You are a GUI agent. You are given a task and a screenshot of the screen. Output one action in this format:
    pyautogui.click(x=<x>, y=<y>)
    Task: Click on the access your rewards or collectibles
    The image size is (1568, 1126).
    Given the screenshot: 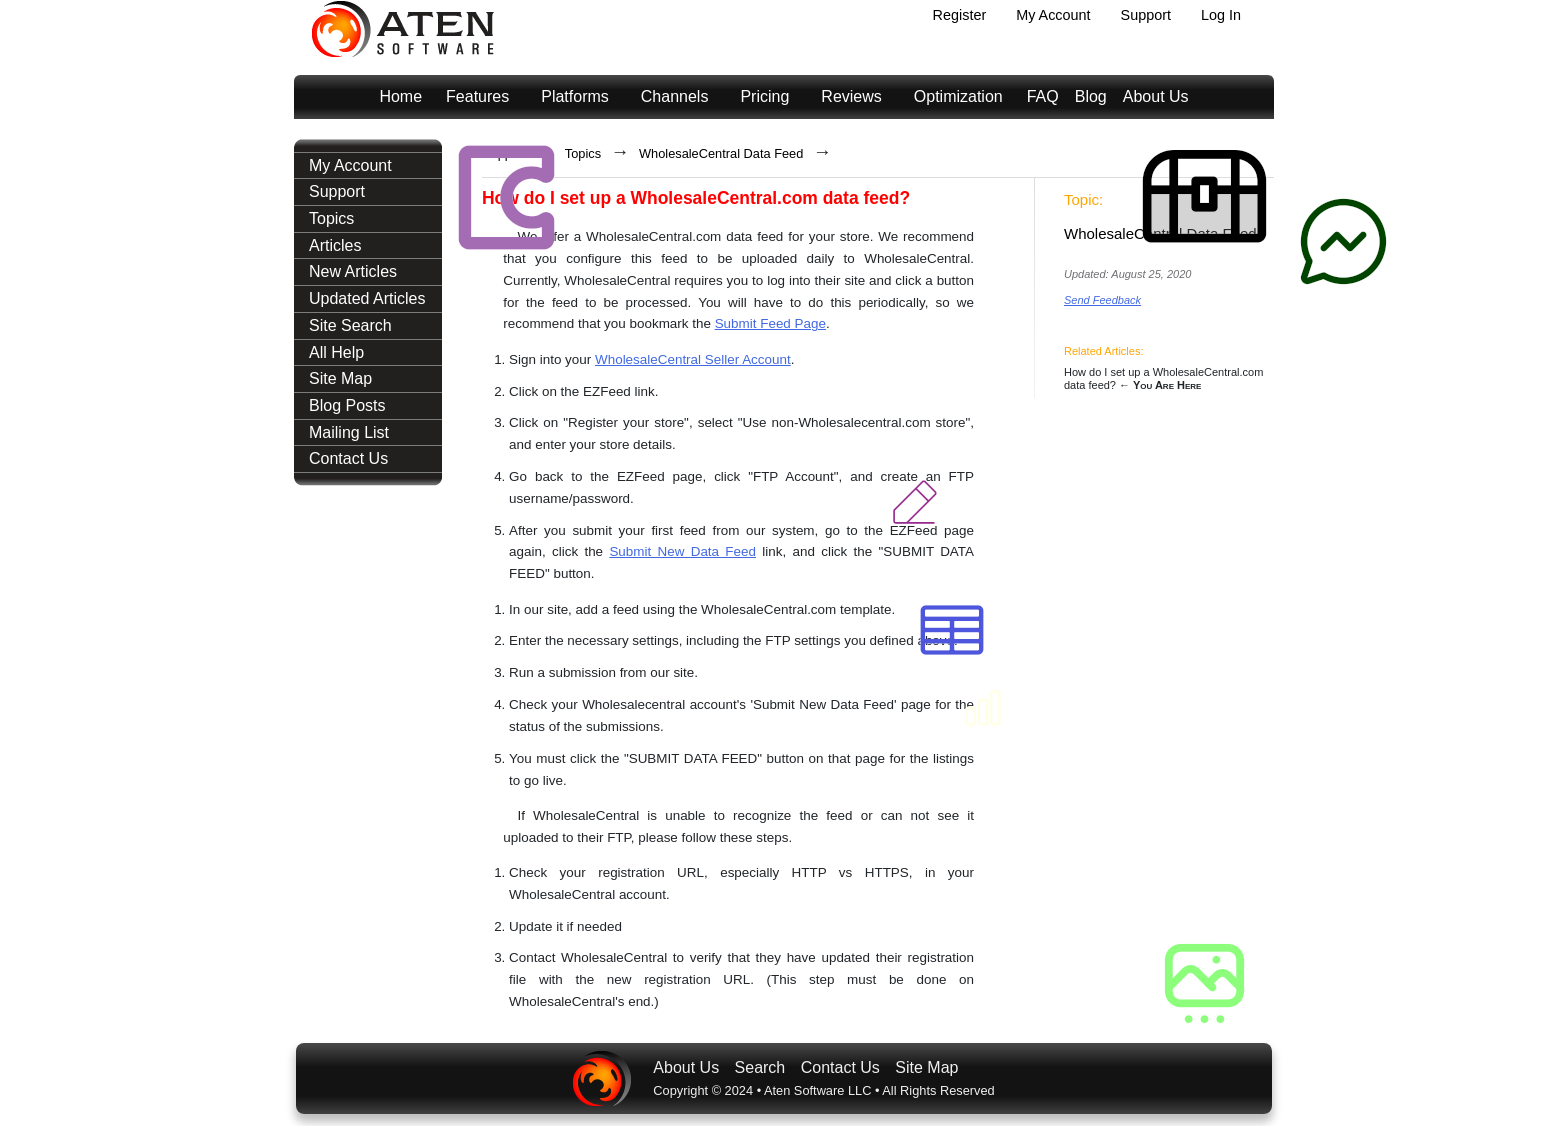 What is the action you would take?
    pyautogui.click(x=1204, y=198)
    